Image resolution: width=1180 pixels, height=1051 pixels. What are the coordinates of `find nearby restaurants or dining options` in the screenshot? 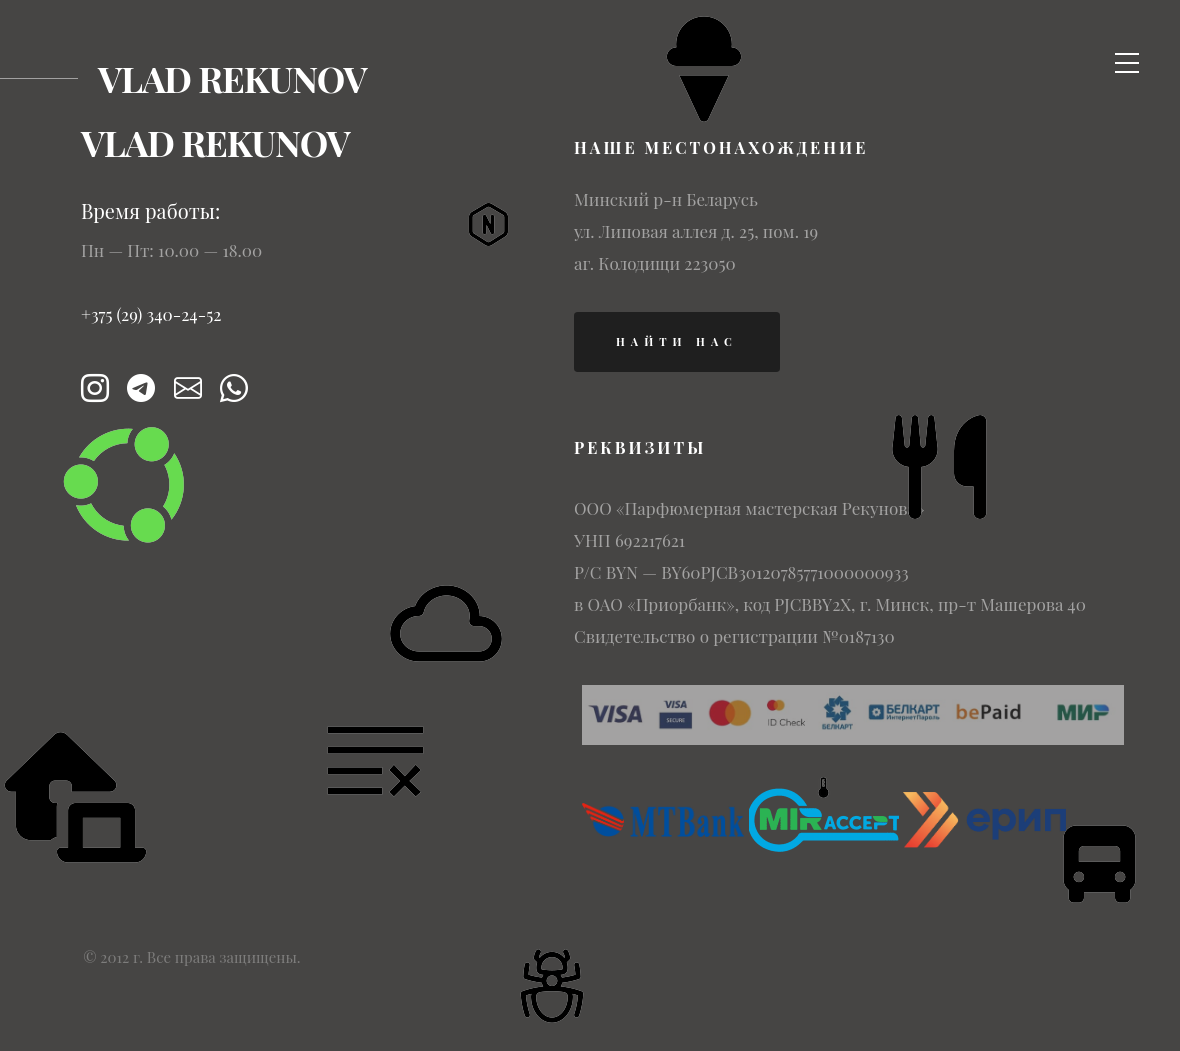 It's located at (941, 467).